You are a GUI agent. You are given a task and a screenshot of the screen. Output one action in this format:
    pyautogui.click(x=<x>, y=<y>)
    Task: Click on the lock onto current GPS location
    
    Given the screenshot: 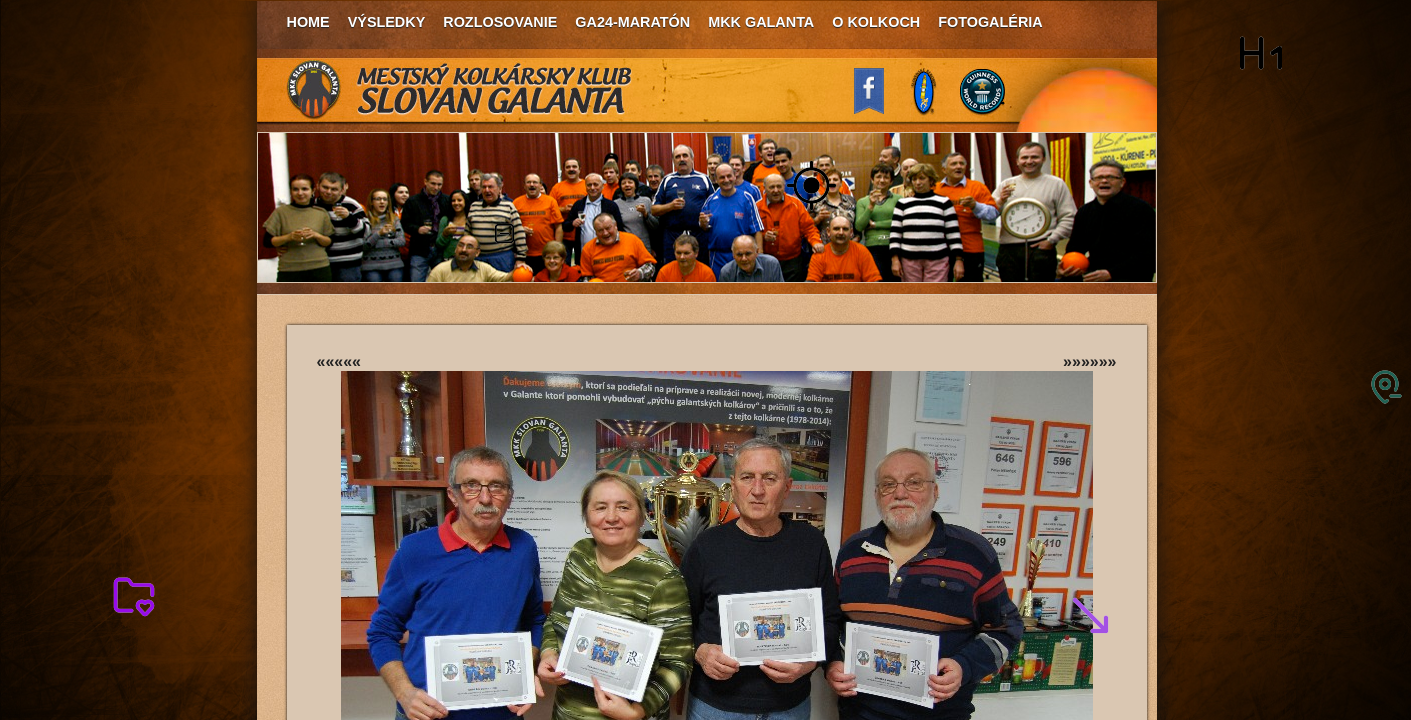 What is the action you would take?
    pyautogui.click(x=811, y=185)
    